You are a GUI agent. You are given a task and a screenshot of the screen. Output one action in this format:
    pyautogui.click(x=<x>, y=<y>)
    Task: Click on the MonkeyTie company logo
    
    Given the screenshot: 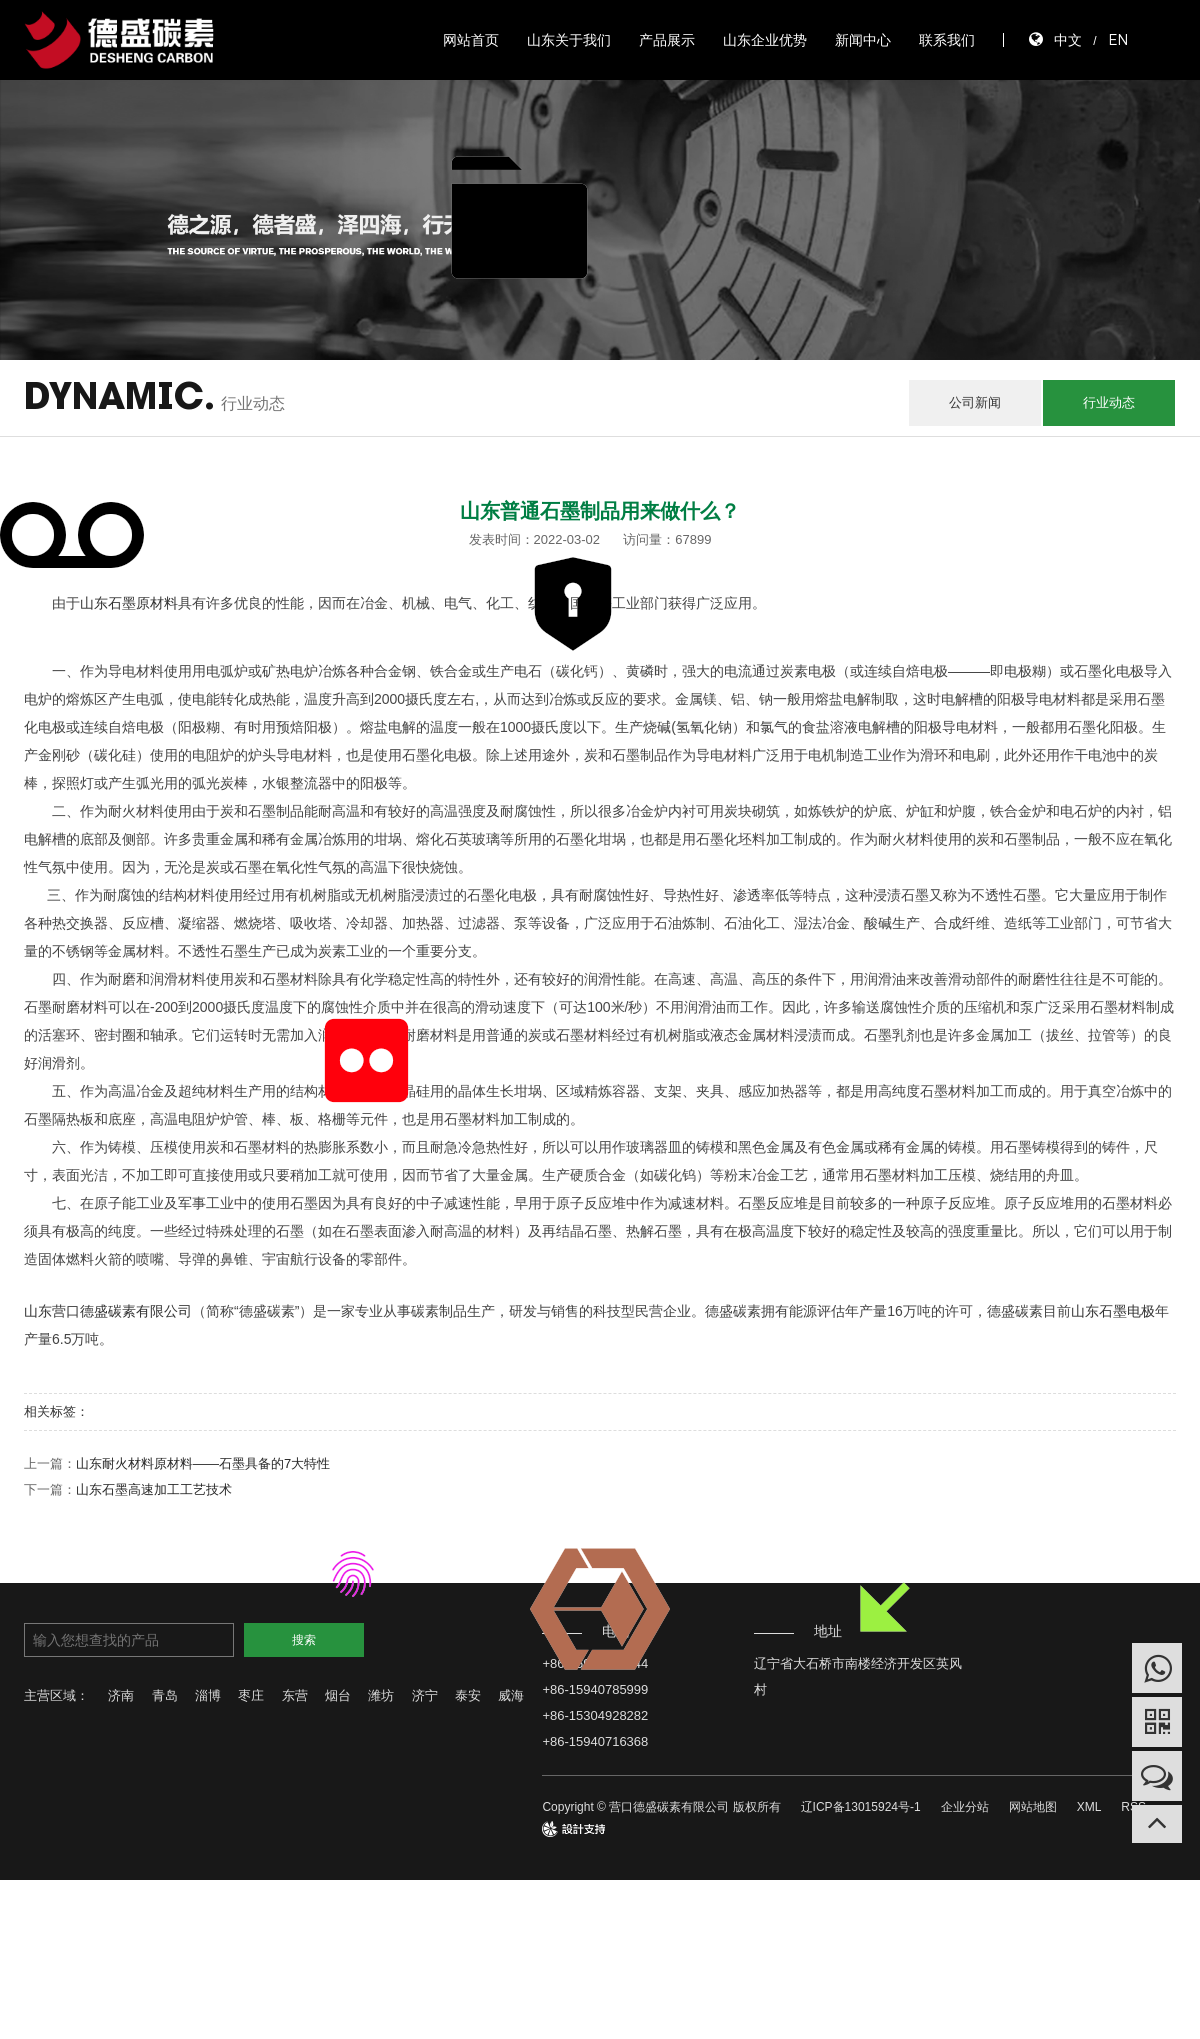 What is the action you would take?
    pyautogui.click(x=353, y=1574)
    